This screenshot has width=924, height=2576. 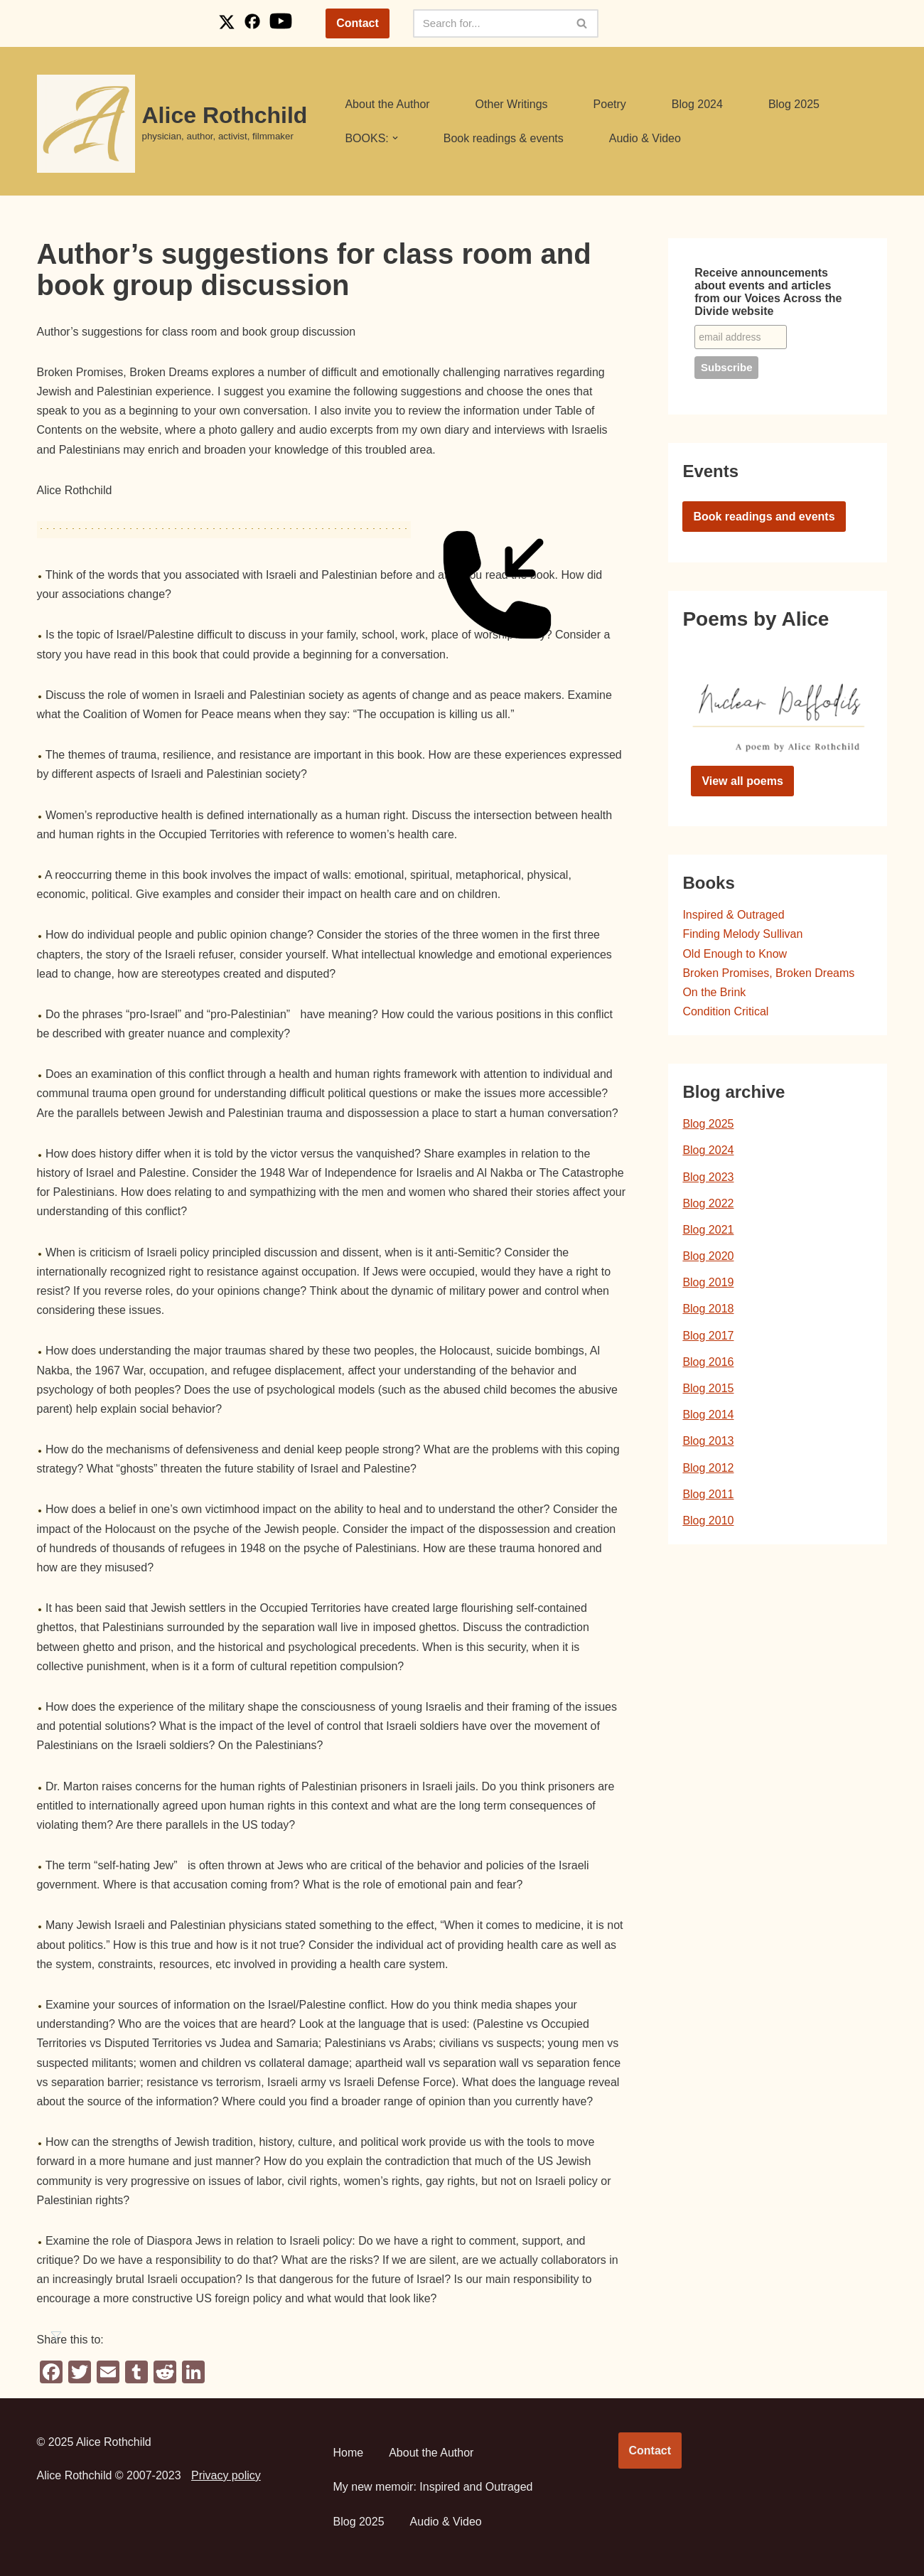 I want to click on filter or sort content, so click(x=56, y=2336).